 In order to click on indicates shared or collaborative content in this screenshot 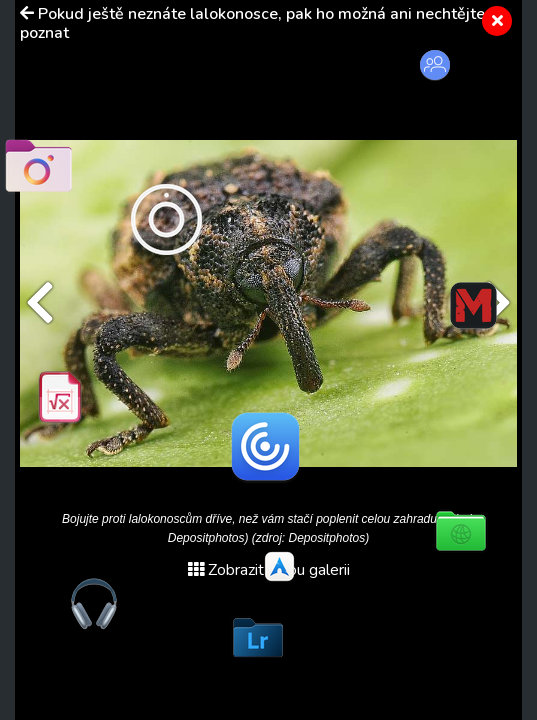, I will do `click(435, 65)`.